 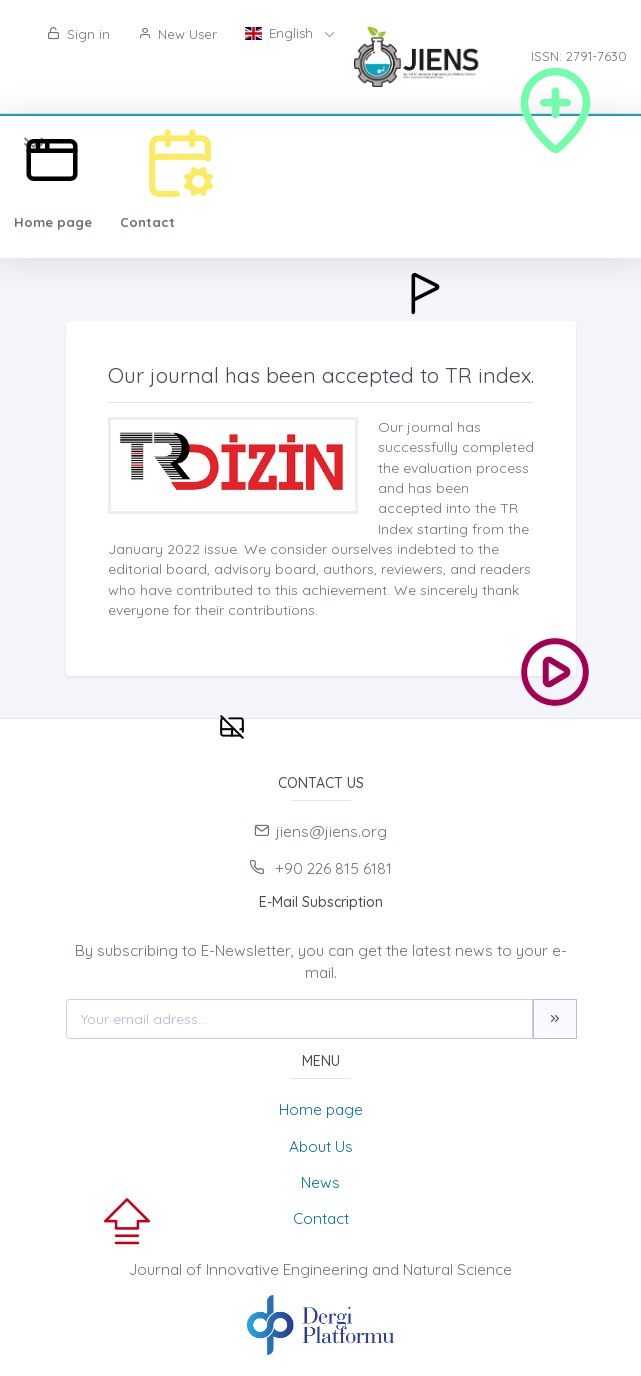 I want to click on open a new application window, so click(x=52, y=160).